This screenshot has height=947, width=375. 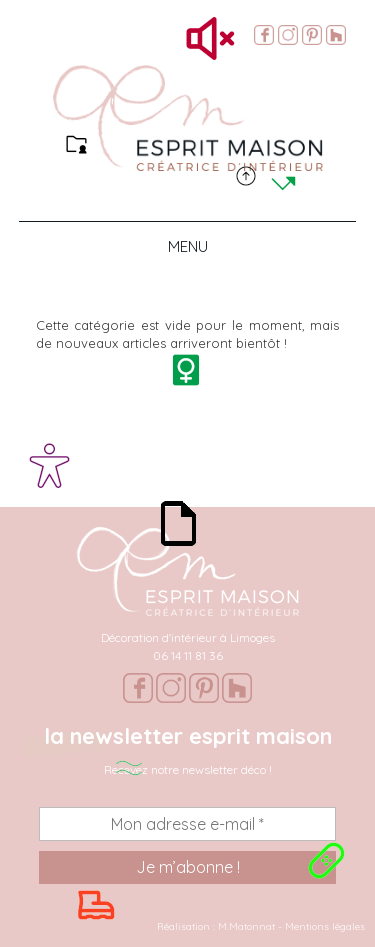 I want to click on access health or medical settings, so click(x=326, y=860).